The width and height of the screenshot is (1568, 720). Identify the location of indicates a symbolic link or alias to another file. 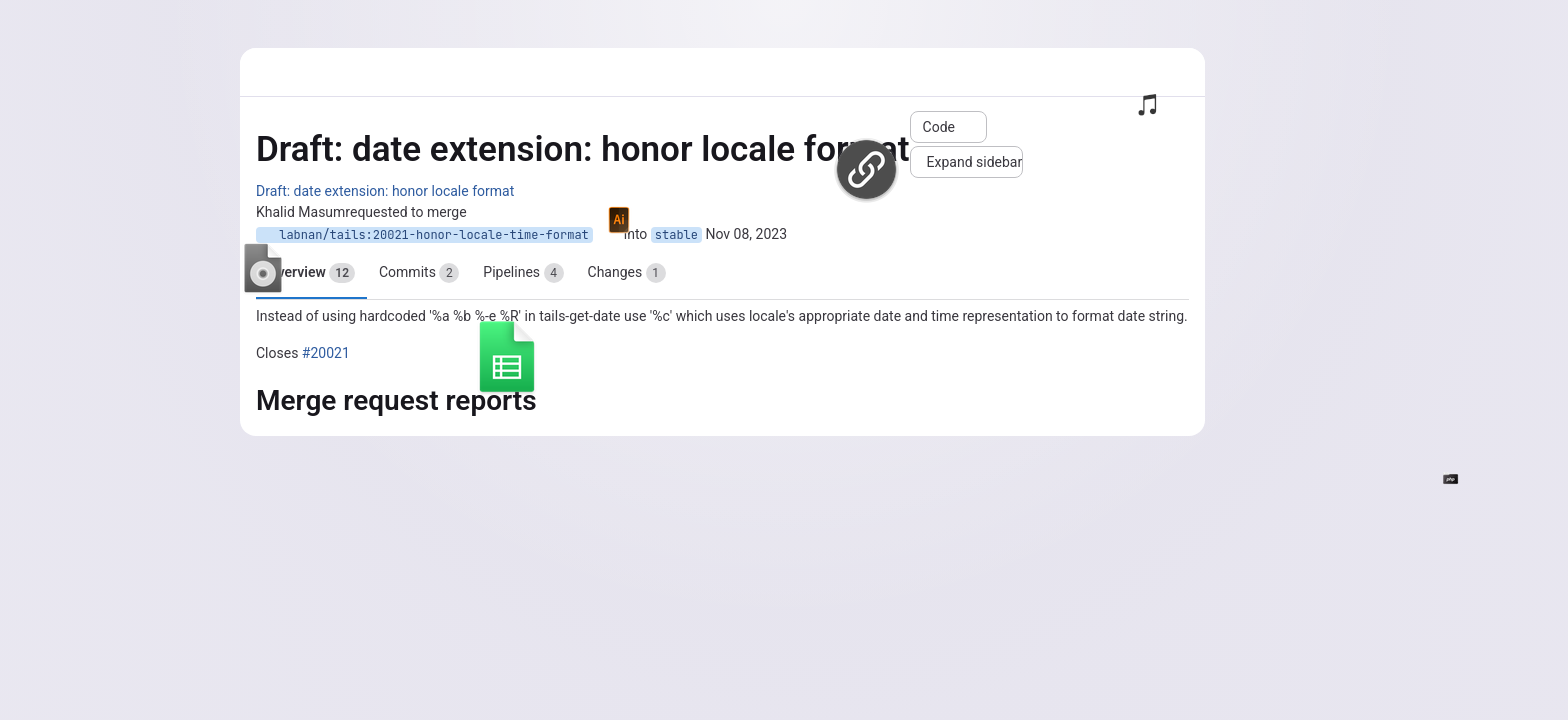
(866, 169).